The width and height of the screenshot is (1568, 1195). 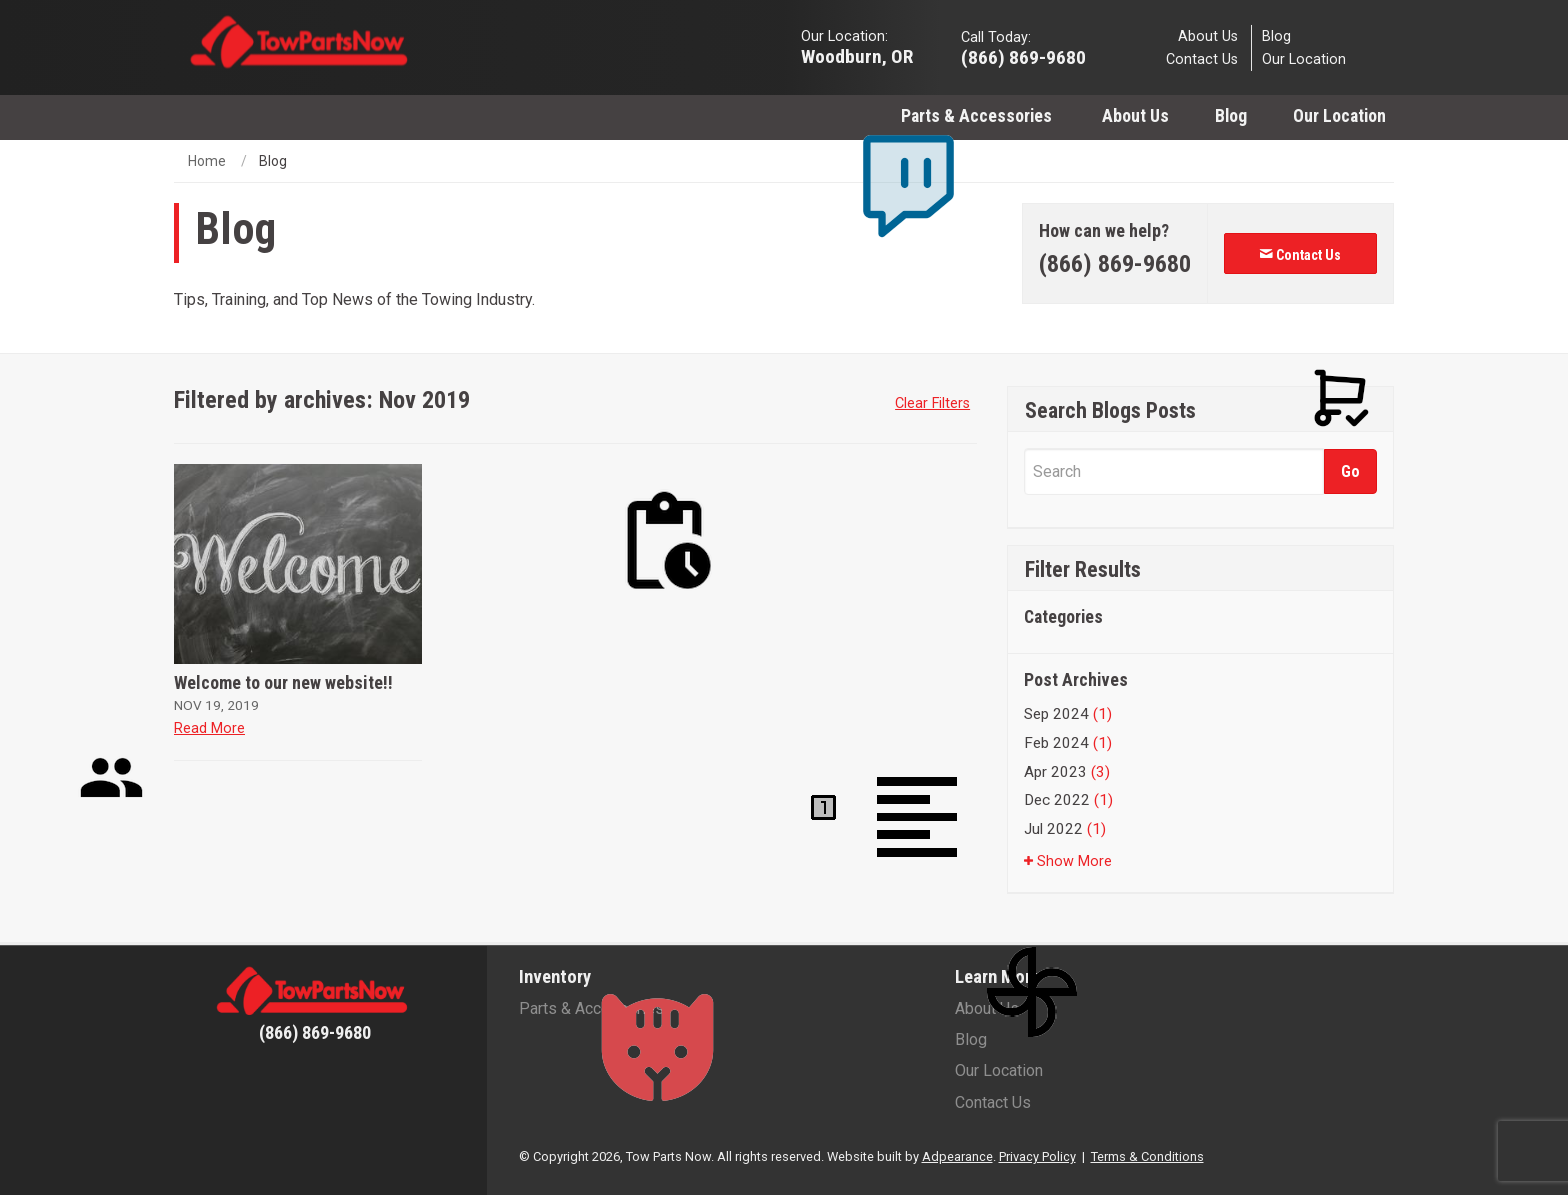 I want to click on view tasks awaiting completion, so click(x=664, y=542).